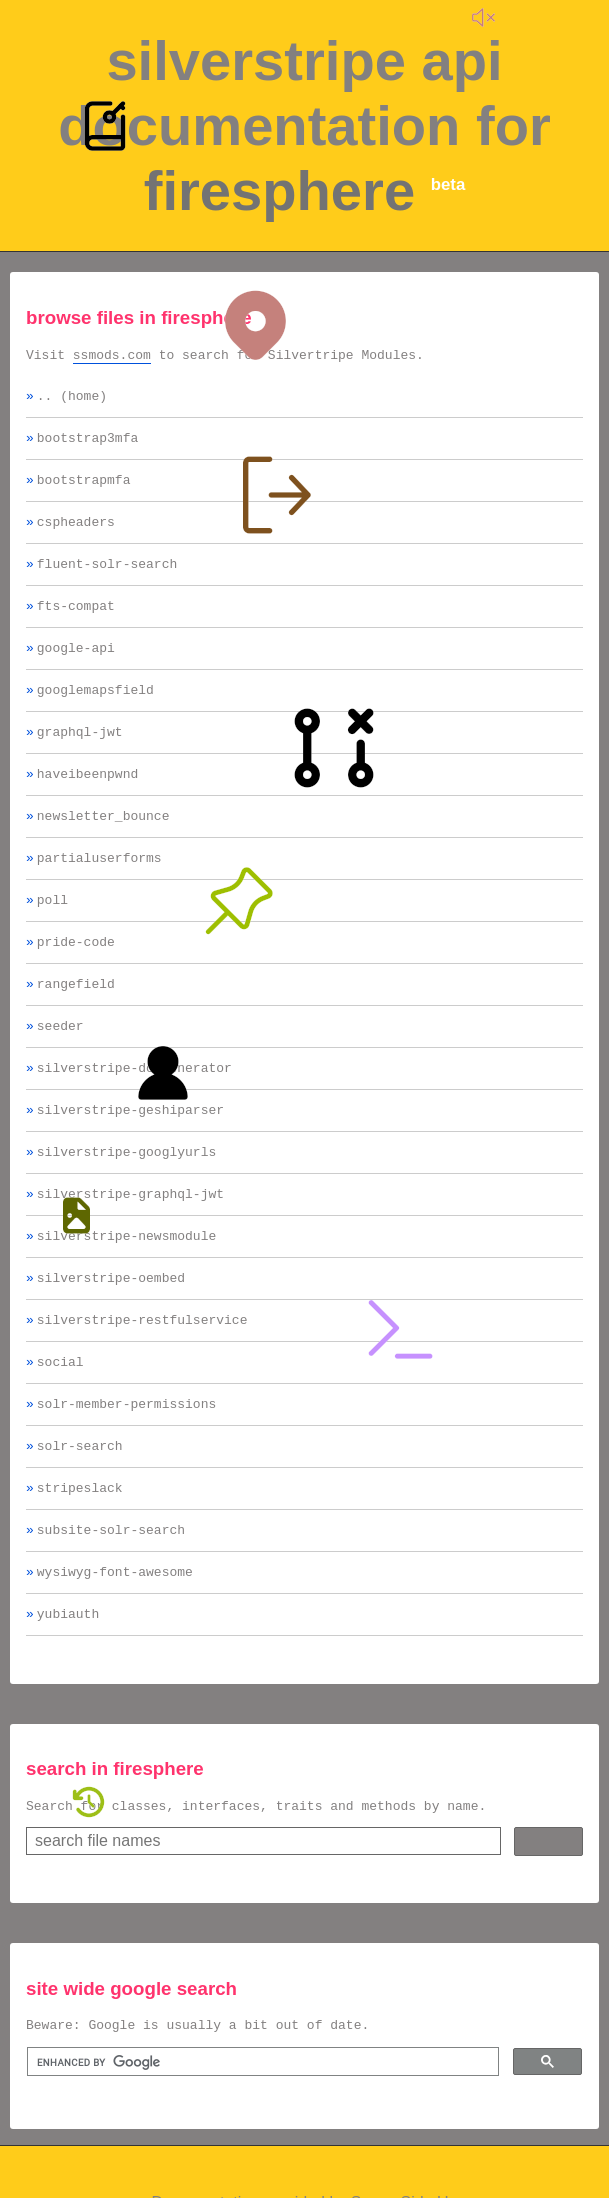 The width and height of the screenshot is (609, 2198). Describe the element at coordinates (334, 748) in the screenshot. I see `indicates a closed or rejected pull request` at that location.